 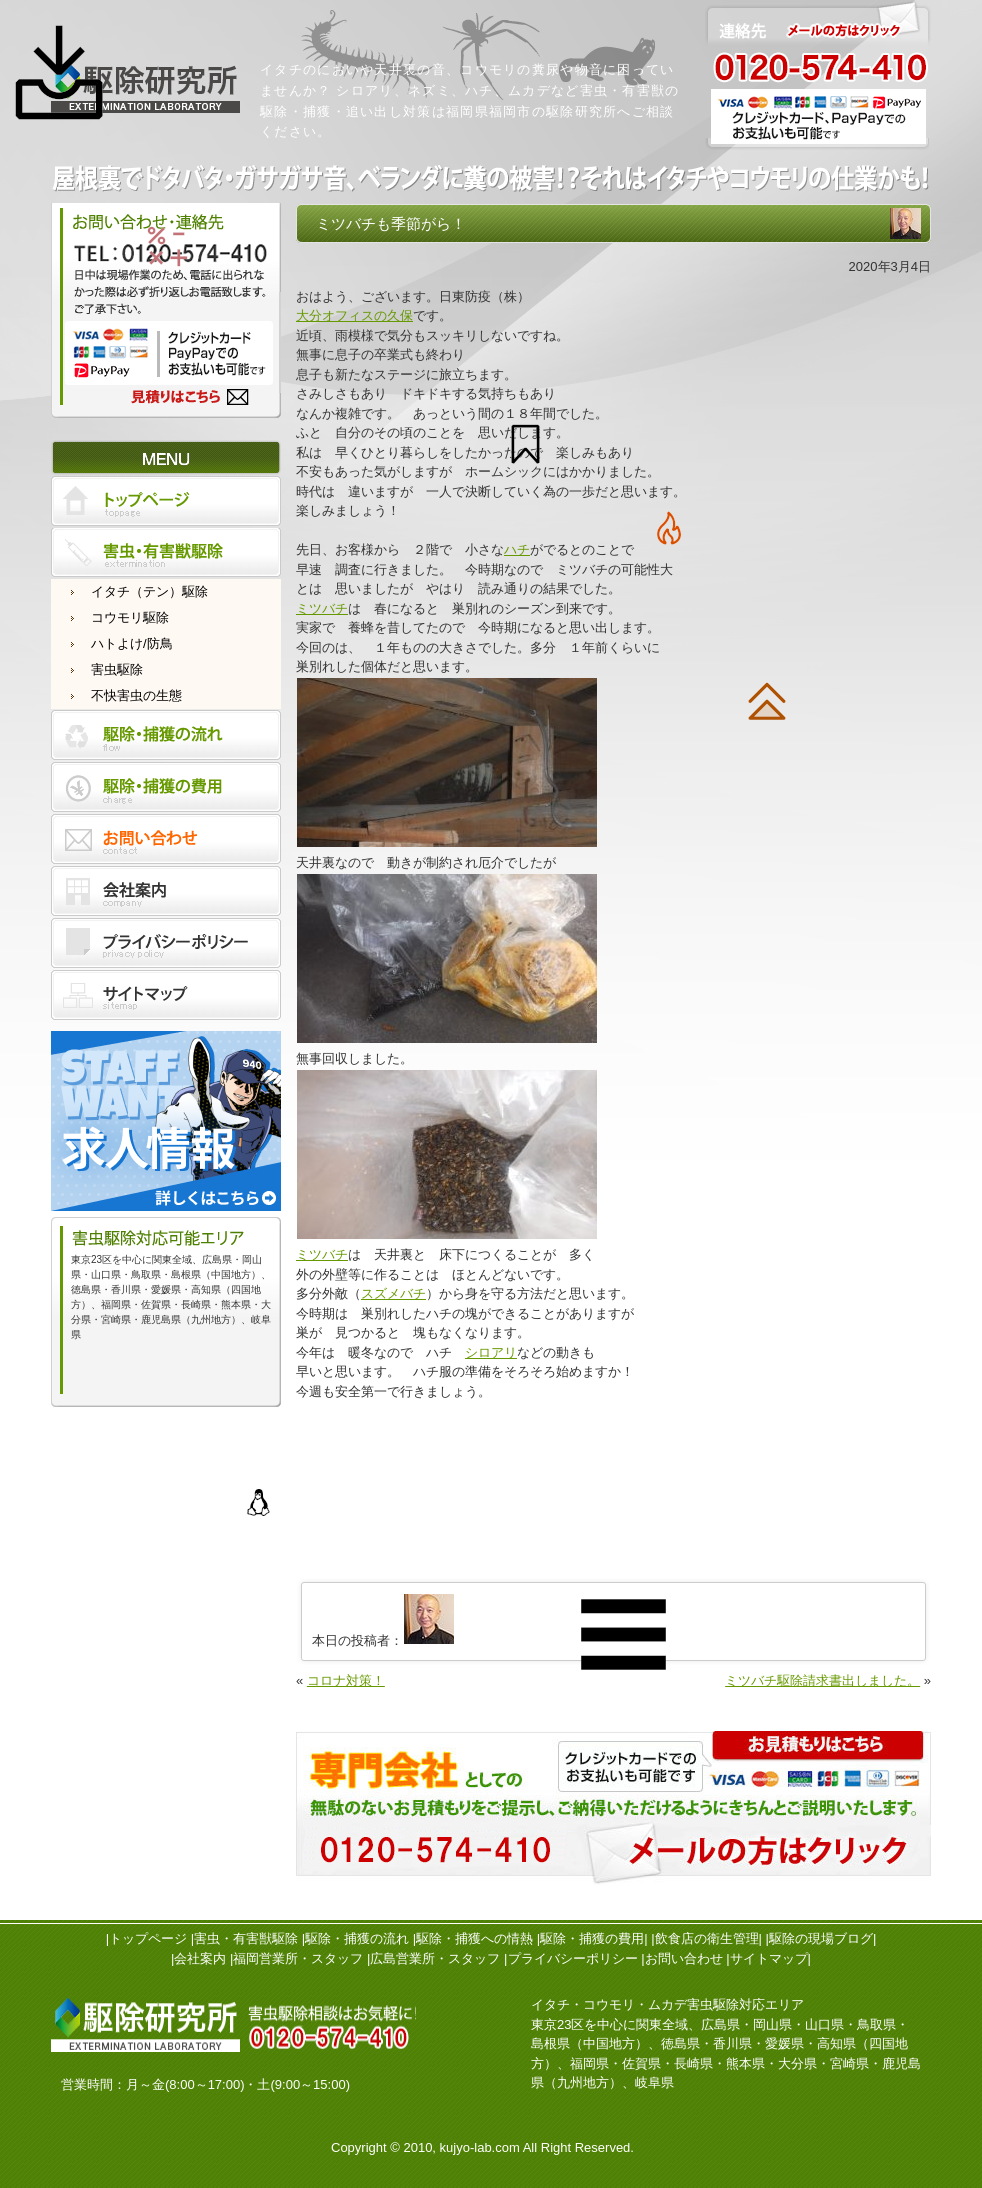 What do you see at coordinates (669, 528) in the screenshot?
I see `indicates trending or popular content` at bounding box center [669, 528].